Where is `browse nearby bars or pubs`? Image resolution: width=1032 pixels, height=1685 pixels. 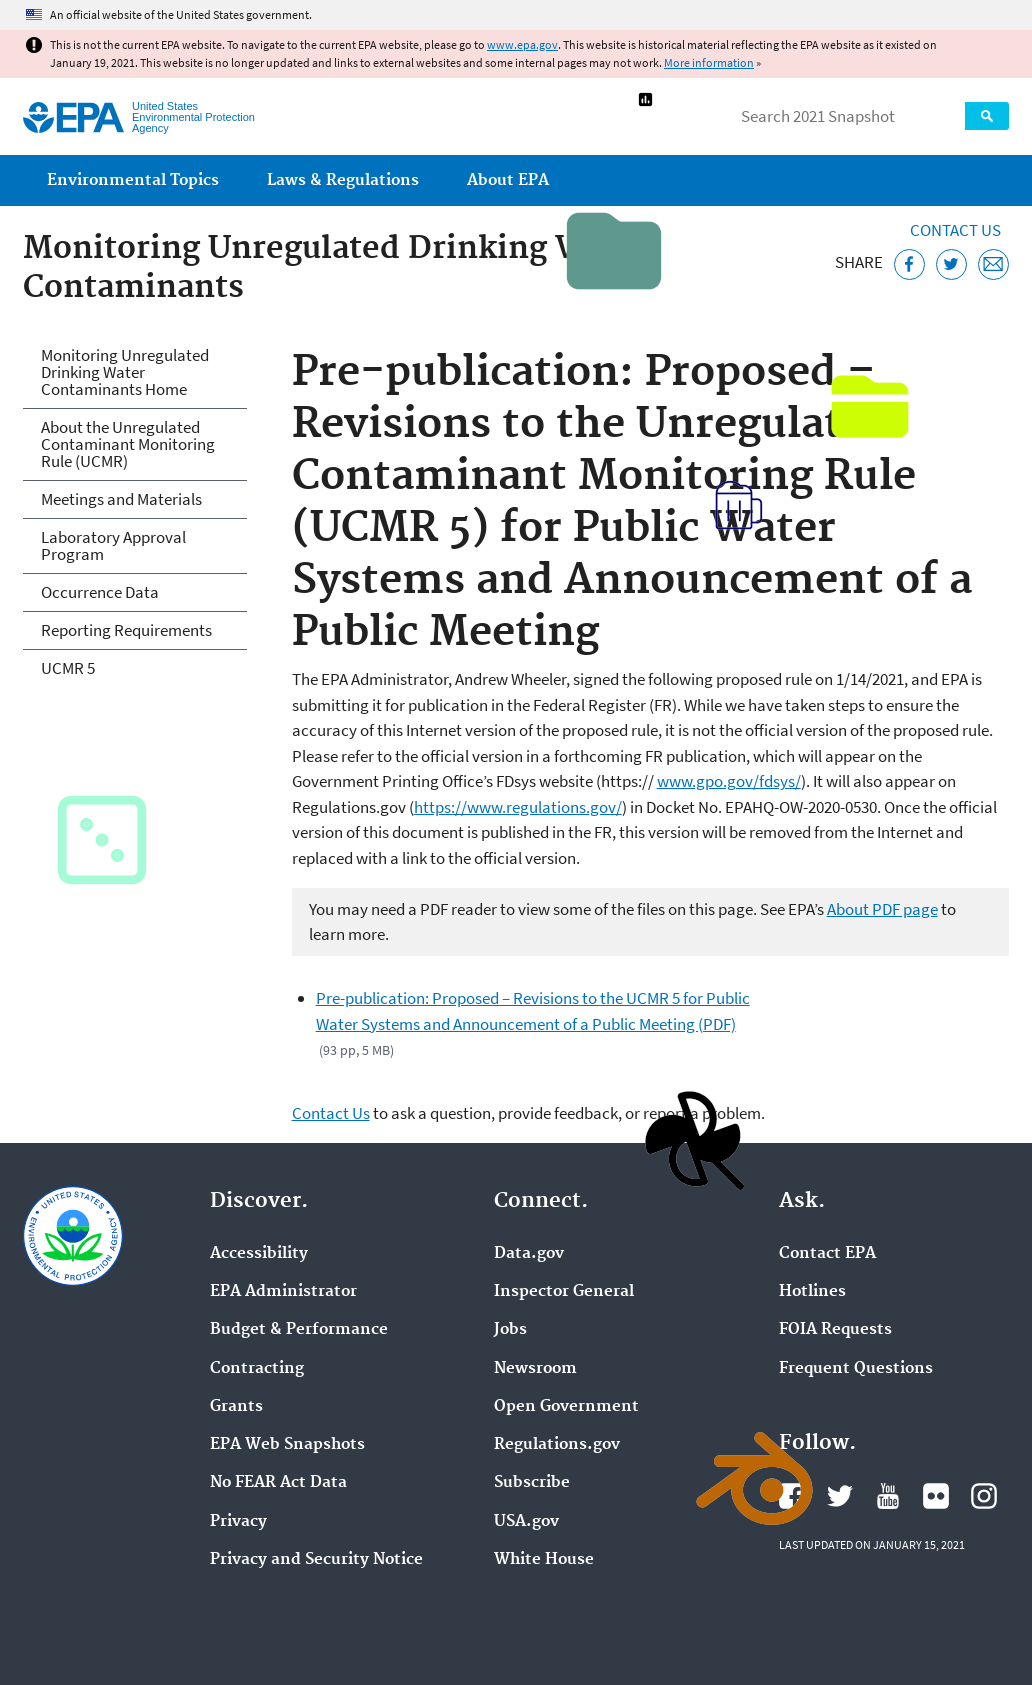 browse nearby bars or pubs is located at coordinates (736, 507).